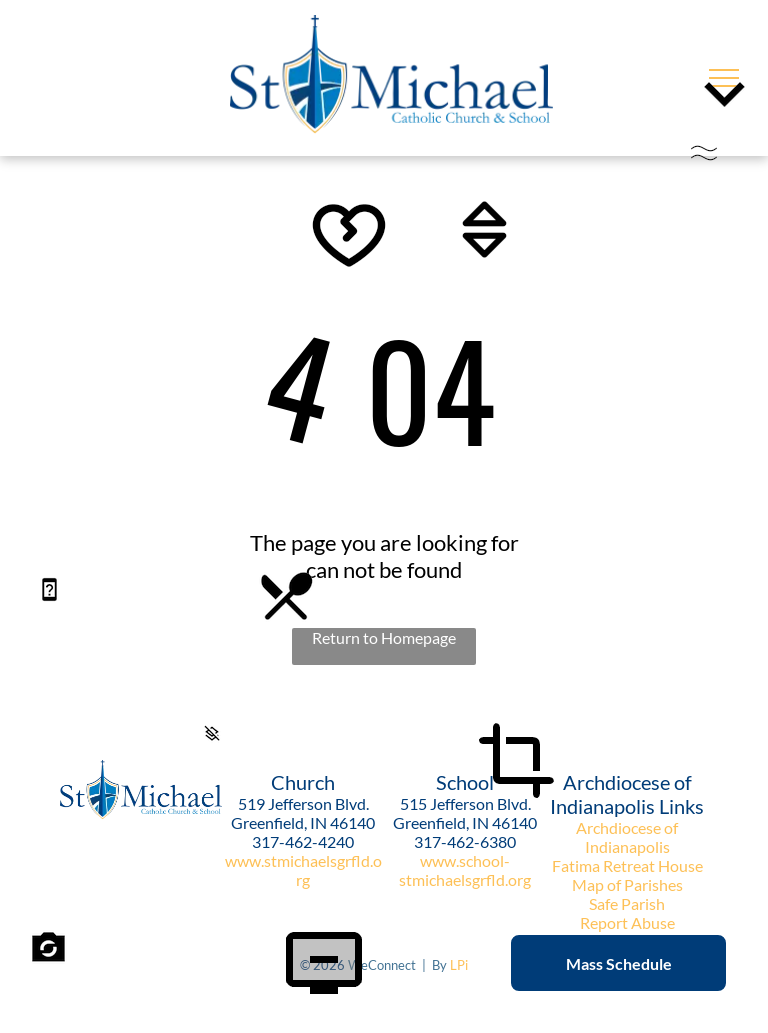  I want to click on indicates approximate or estimated value, so click(704, 153).